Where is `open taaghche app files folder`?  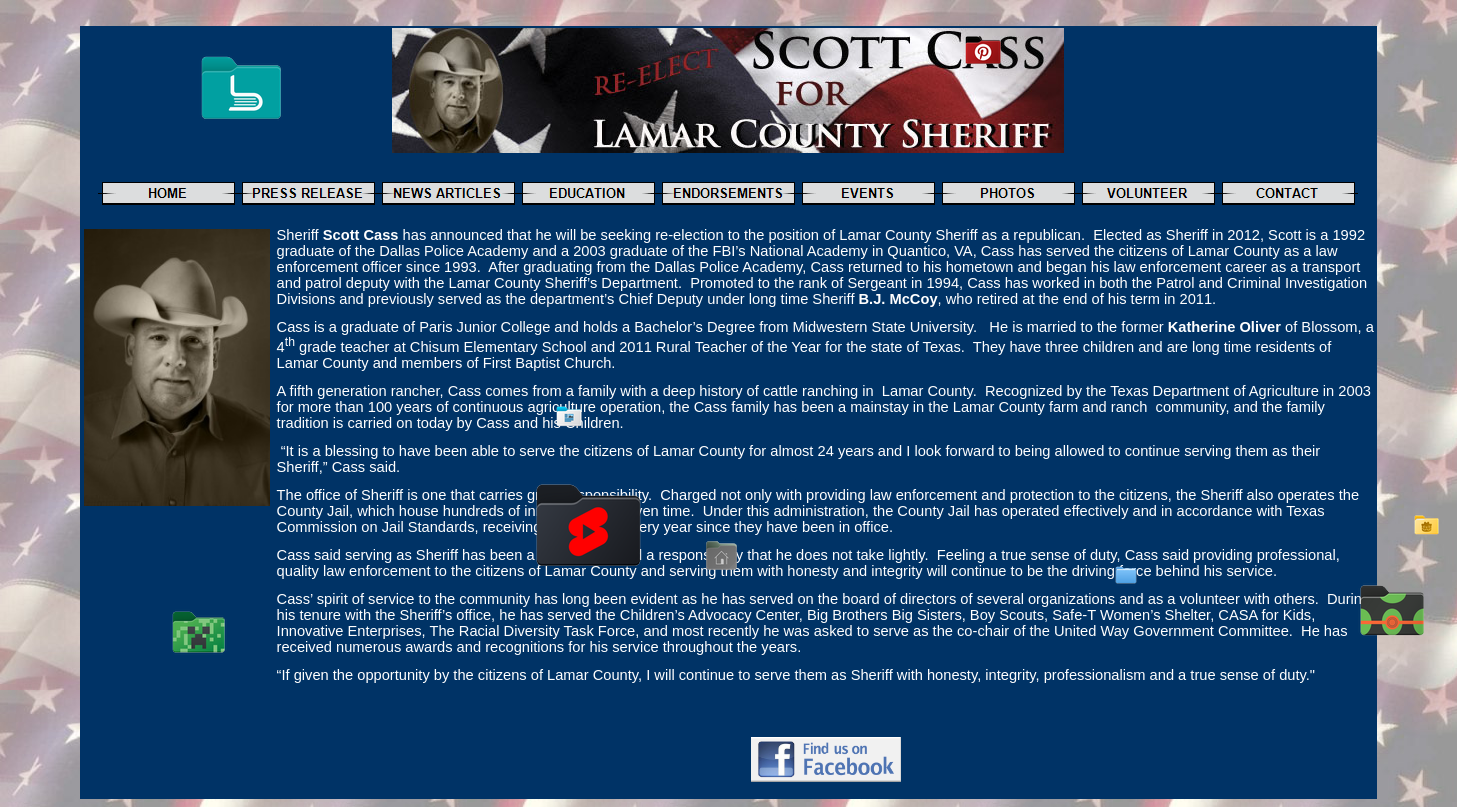
open taaghche app files folder is located at coordinates (241, 90).